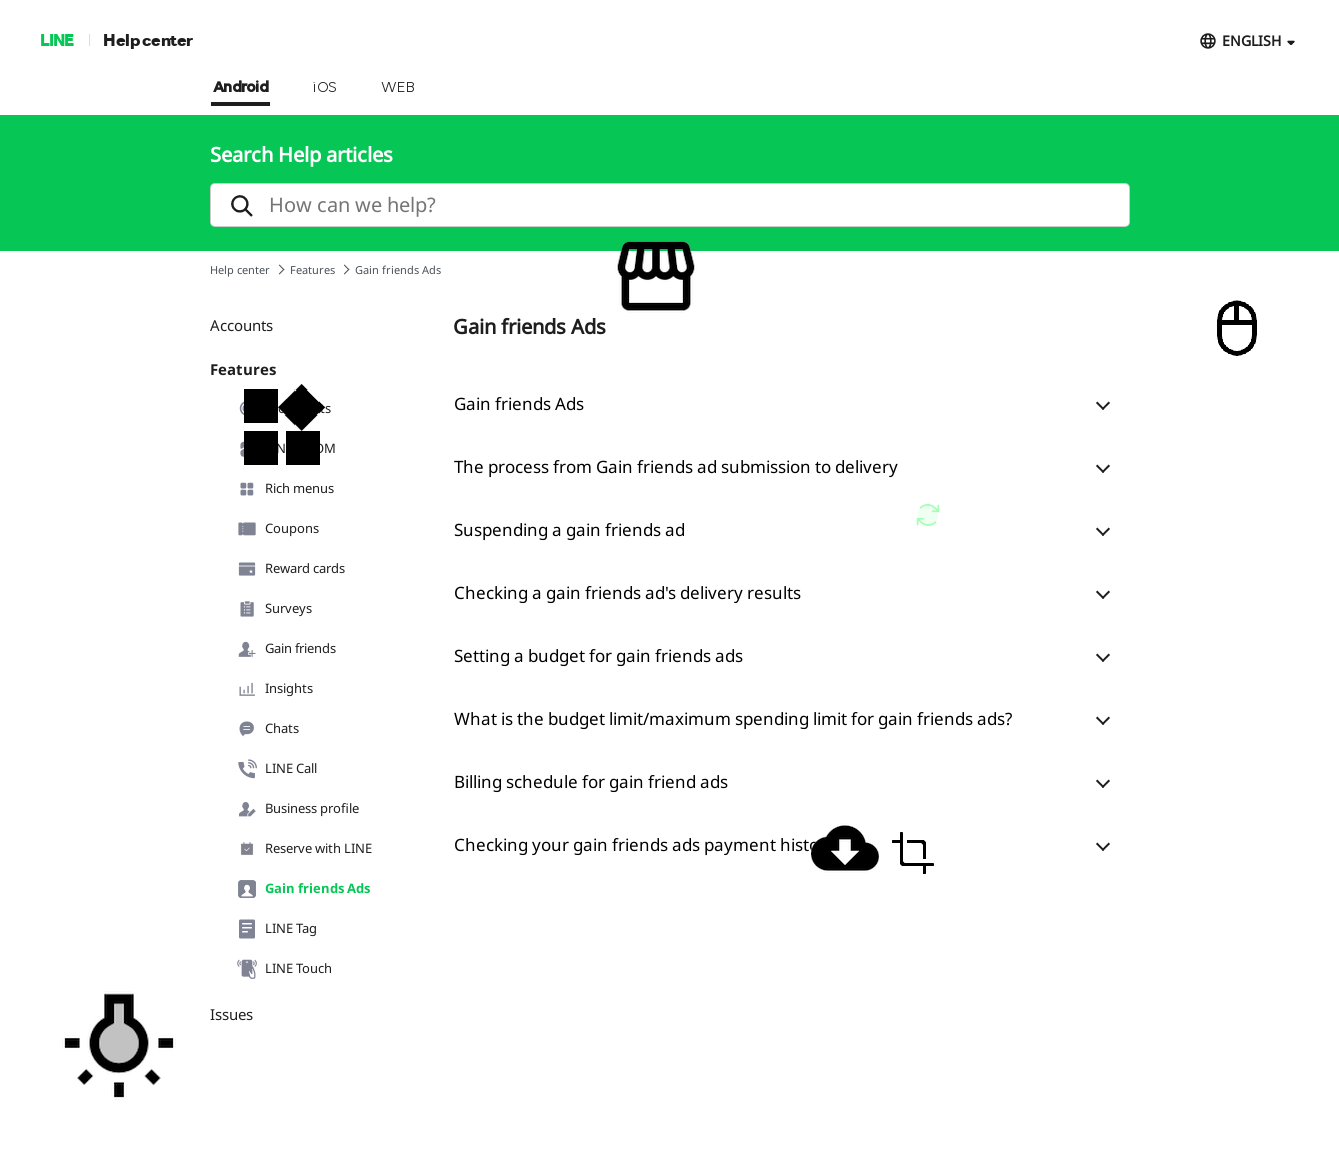 This screenshot has height=1163, width=1339. Describe the element at coordinates (119, 1043) in the screenshot. I see `adjust incandescent light settings` at that location.